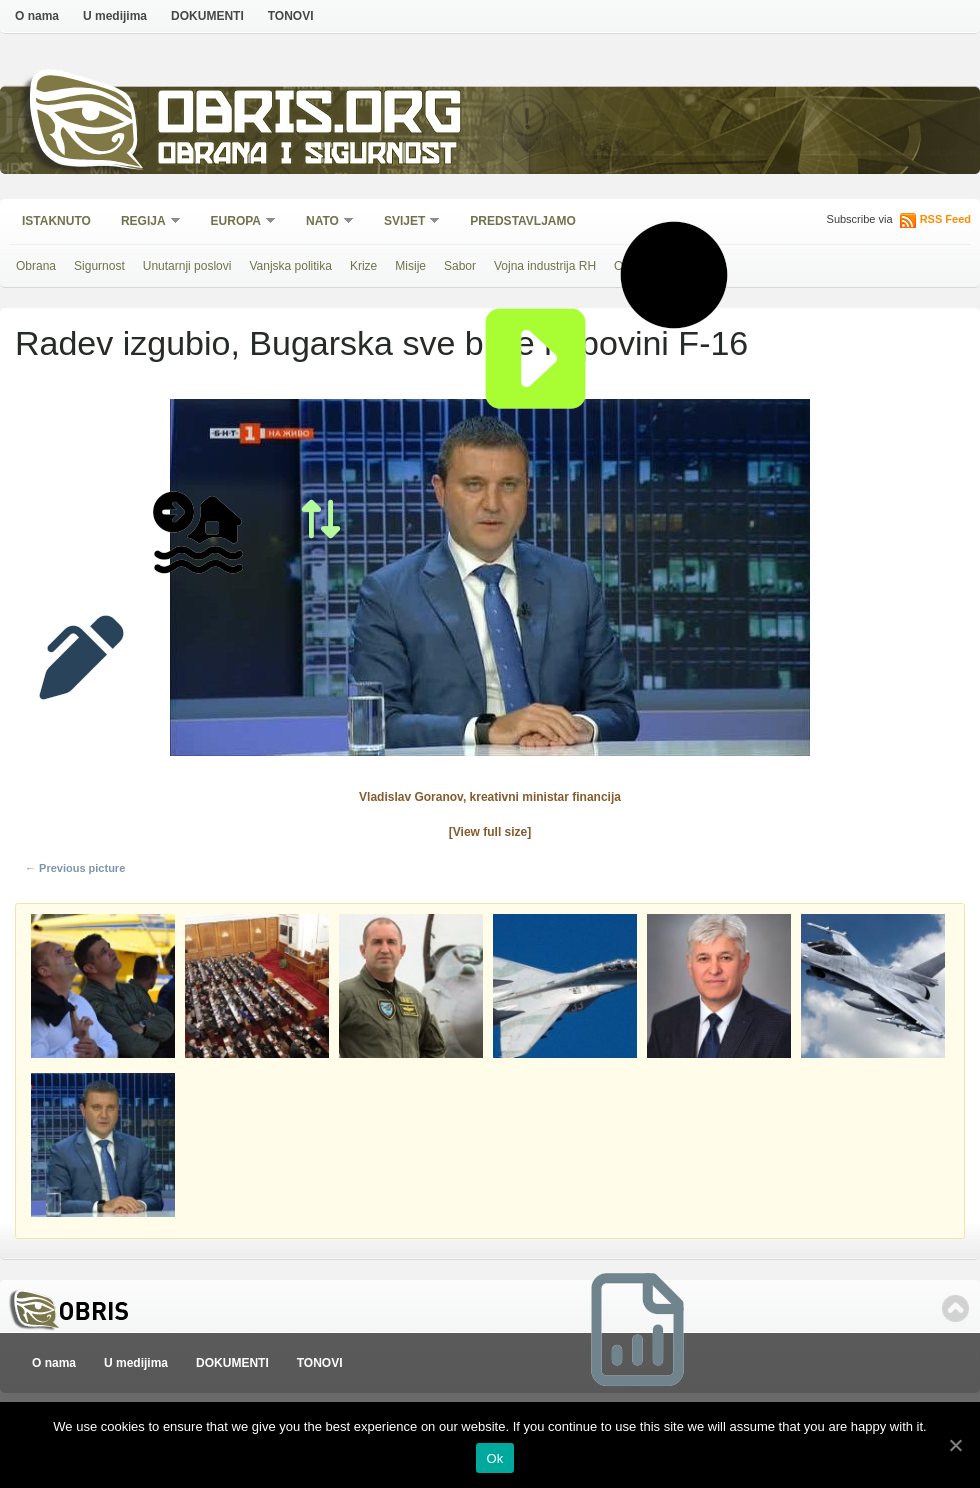  Describe the element at coordinates (81, 657) in the screenshot. I see `edit or modify content` at that location.